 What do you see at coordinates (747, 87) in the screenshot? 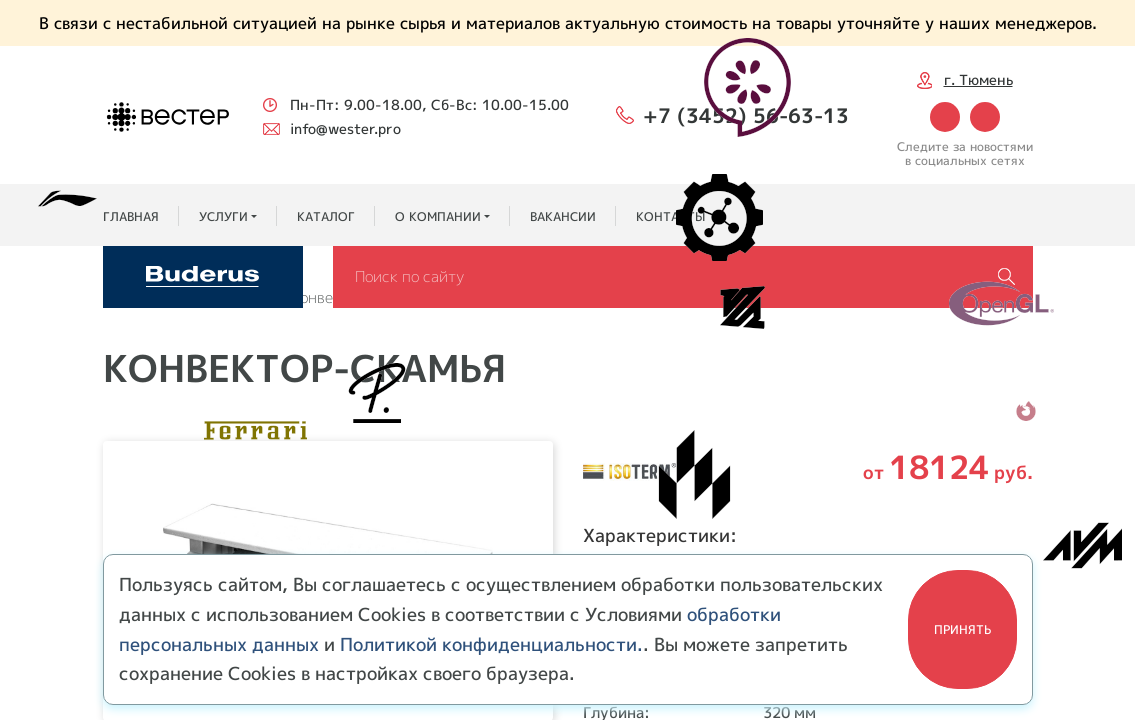
I see `cucumber testing framework logo` at bounding box center [747, 87].